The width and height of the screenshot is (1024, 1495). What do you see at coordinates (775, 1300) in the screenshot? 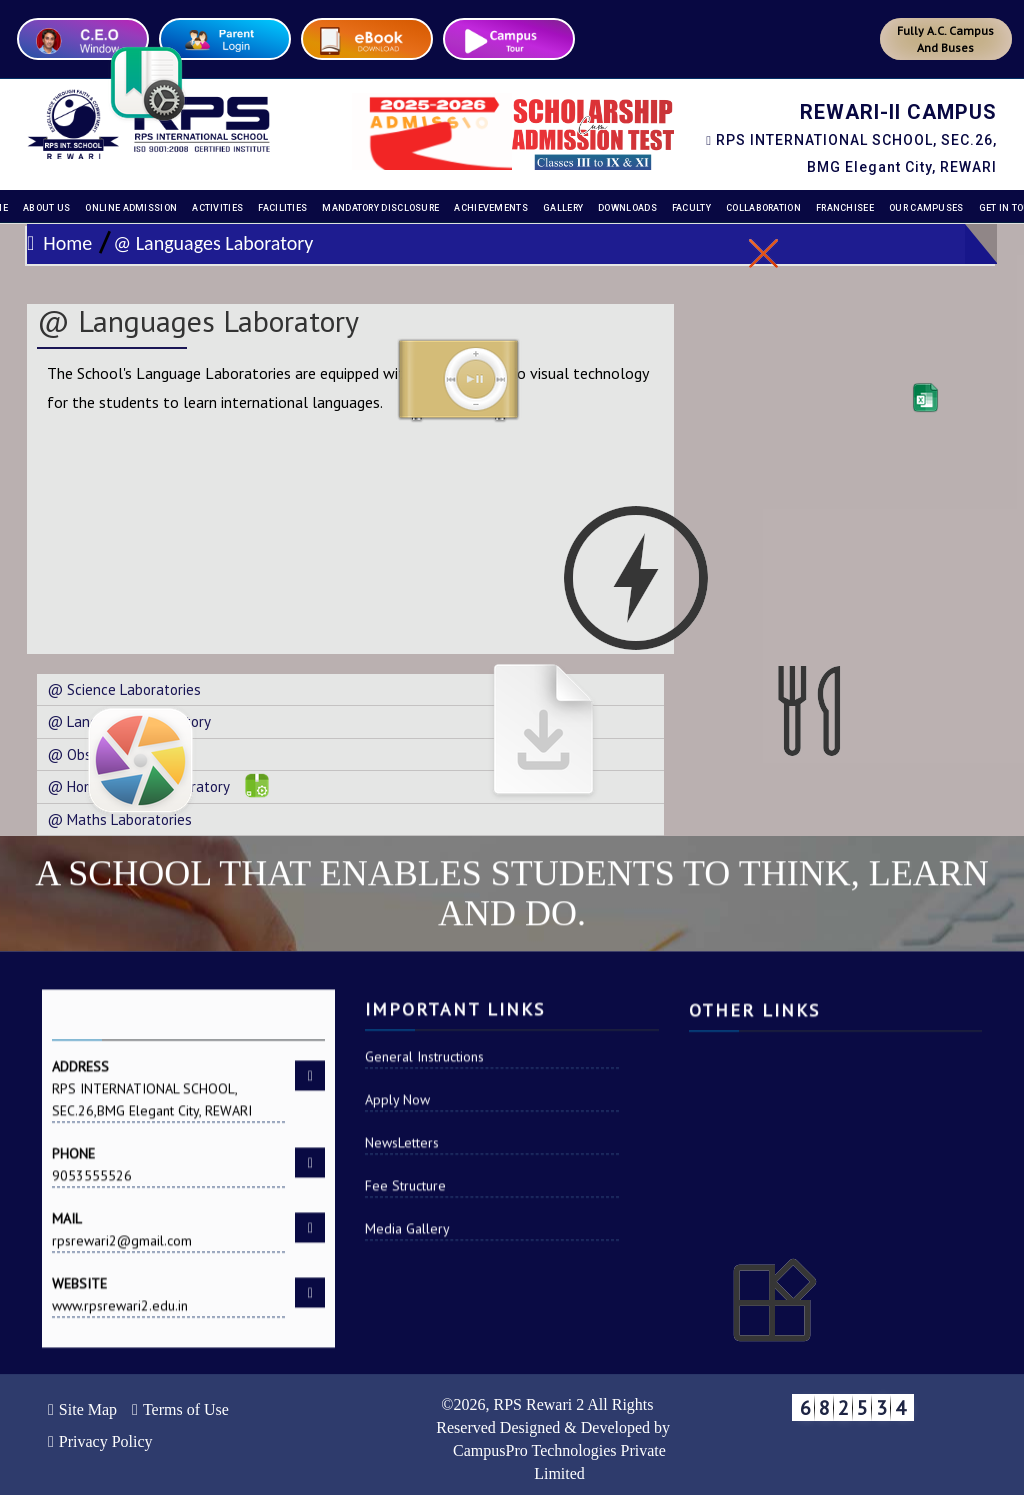
I see `install new software or application` at bounding box center [775, 1300].